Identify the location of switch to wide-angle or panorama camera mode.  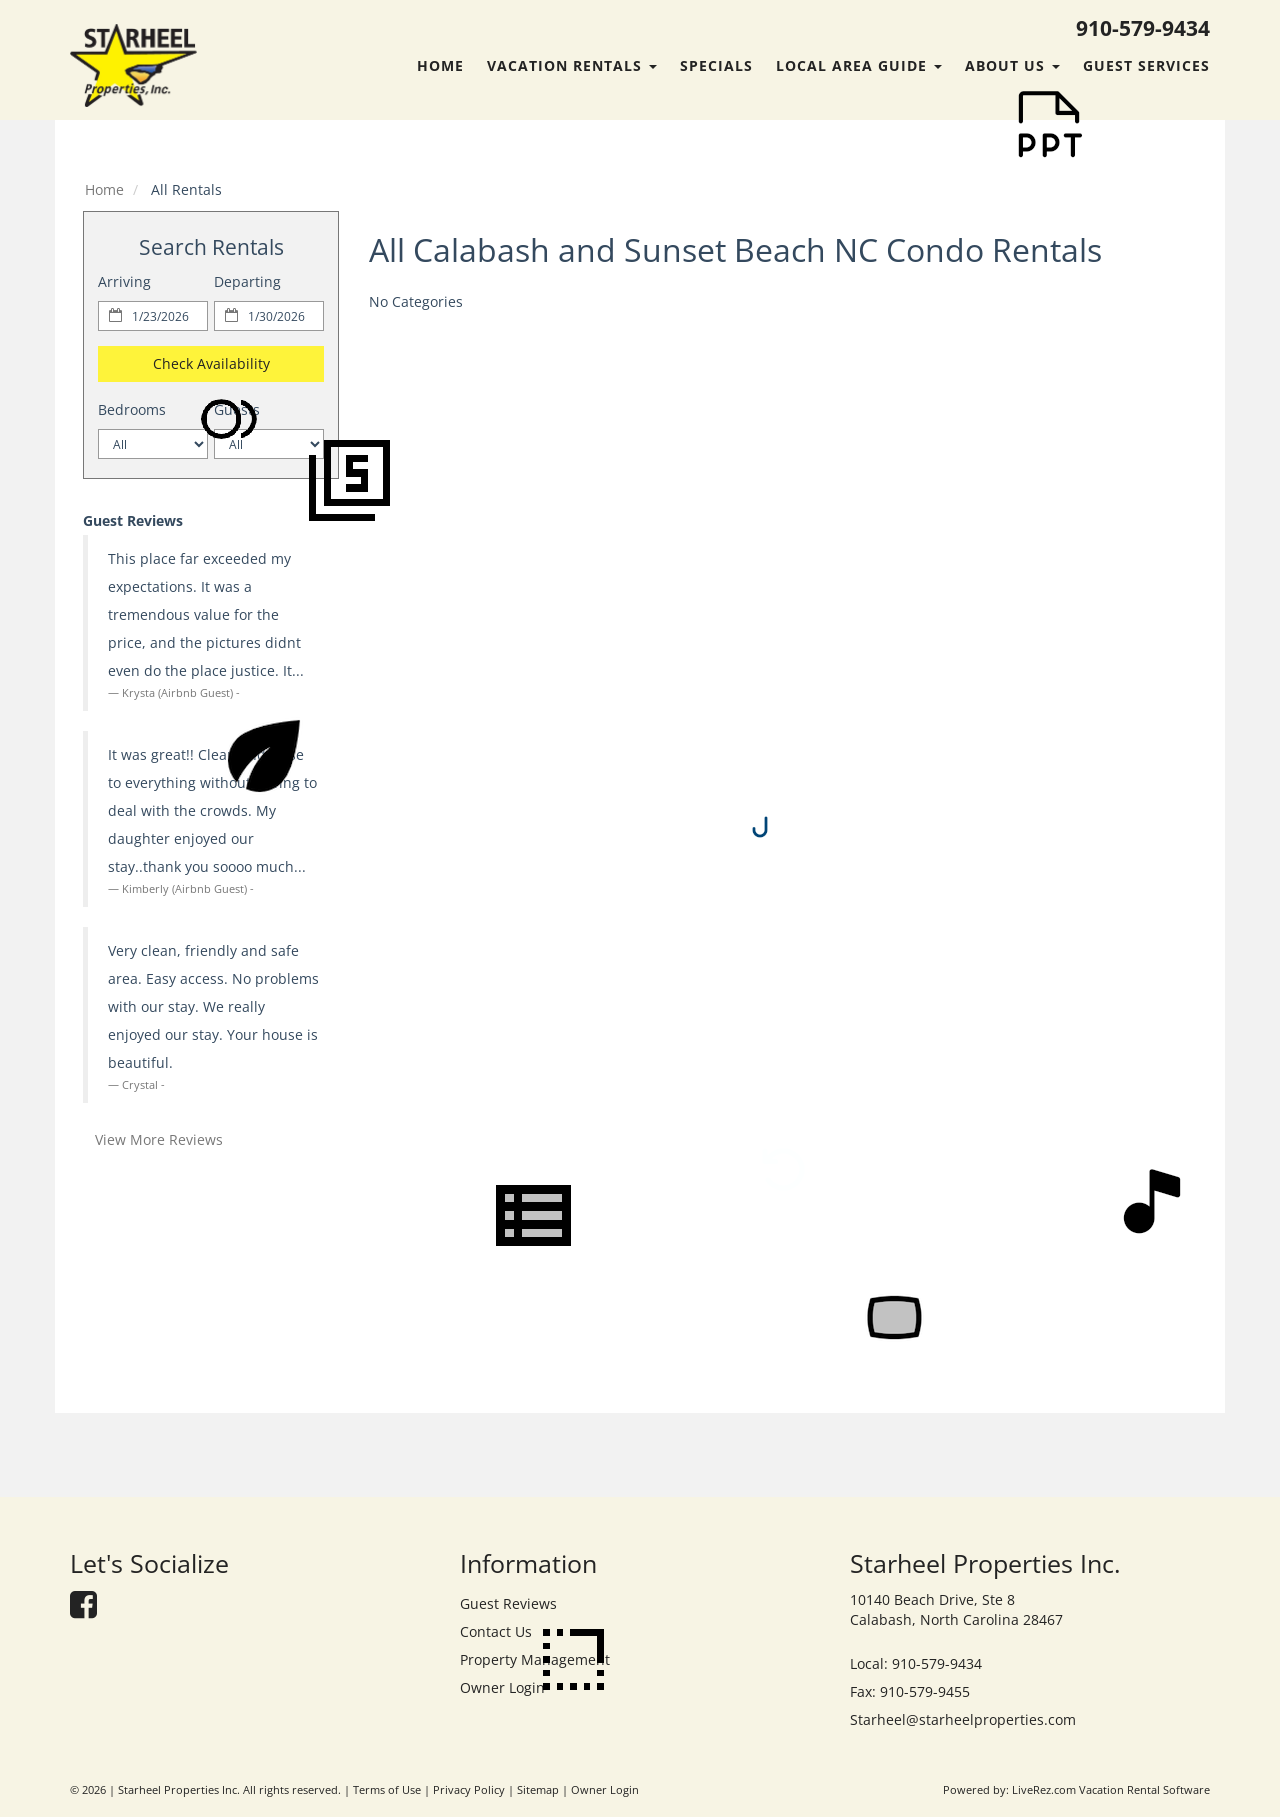
(894, 1317).